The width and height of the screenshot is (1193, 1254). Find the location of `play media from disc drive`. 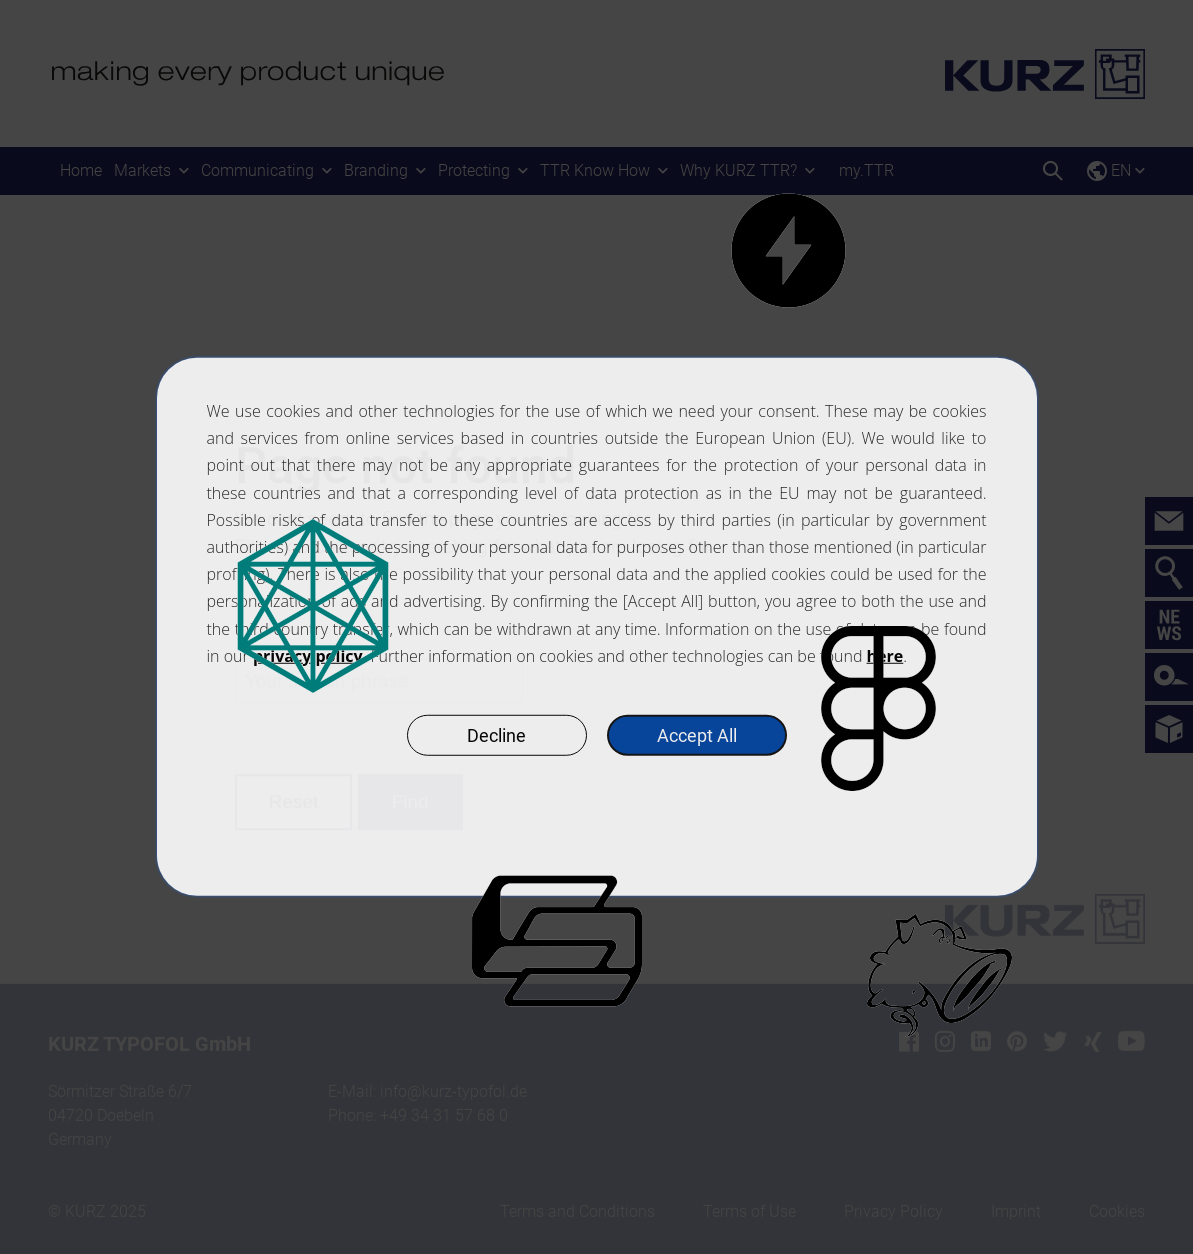

play media from disc drive is located at coordinates (788, 250).